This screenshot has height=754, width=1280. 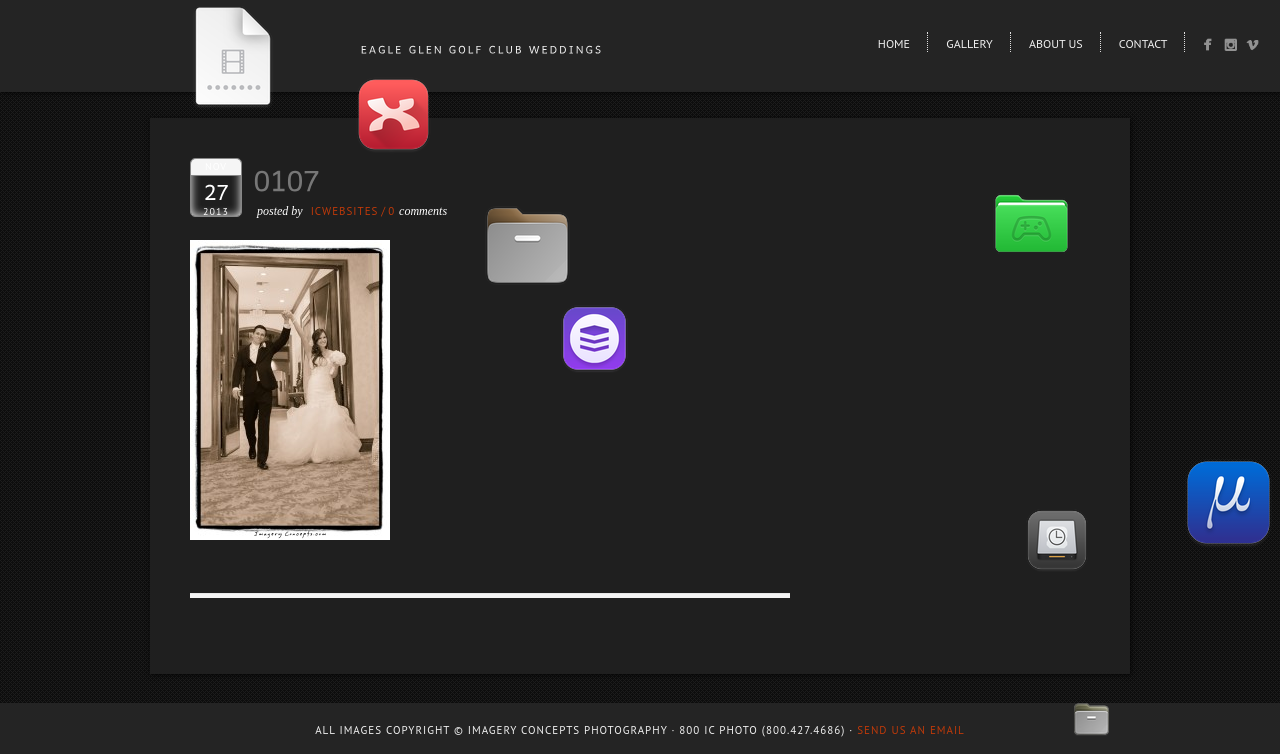 I want to click on open file manager application, so click(x=527, y=245).